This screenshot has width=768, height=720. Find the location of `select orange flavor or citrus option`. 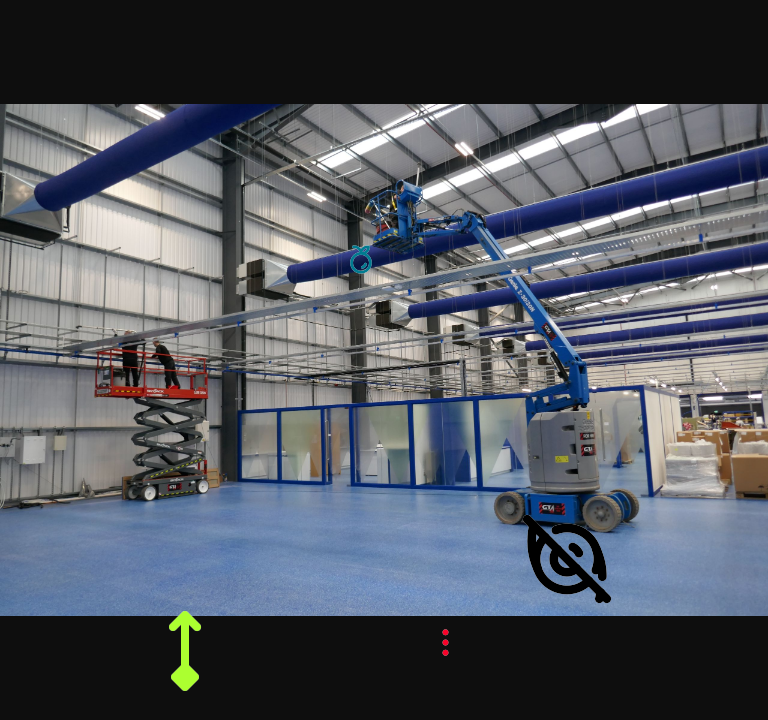

select orange flavor or citrus option is located at coordinates (361, 260).